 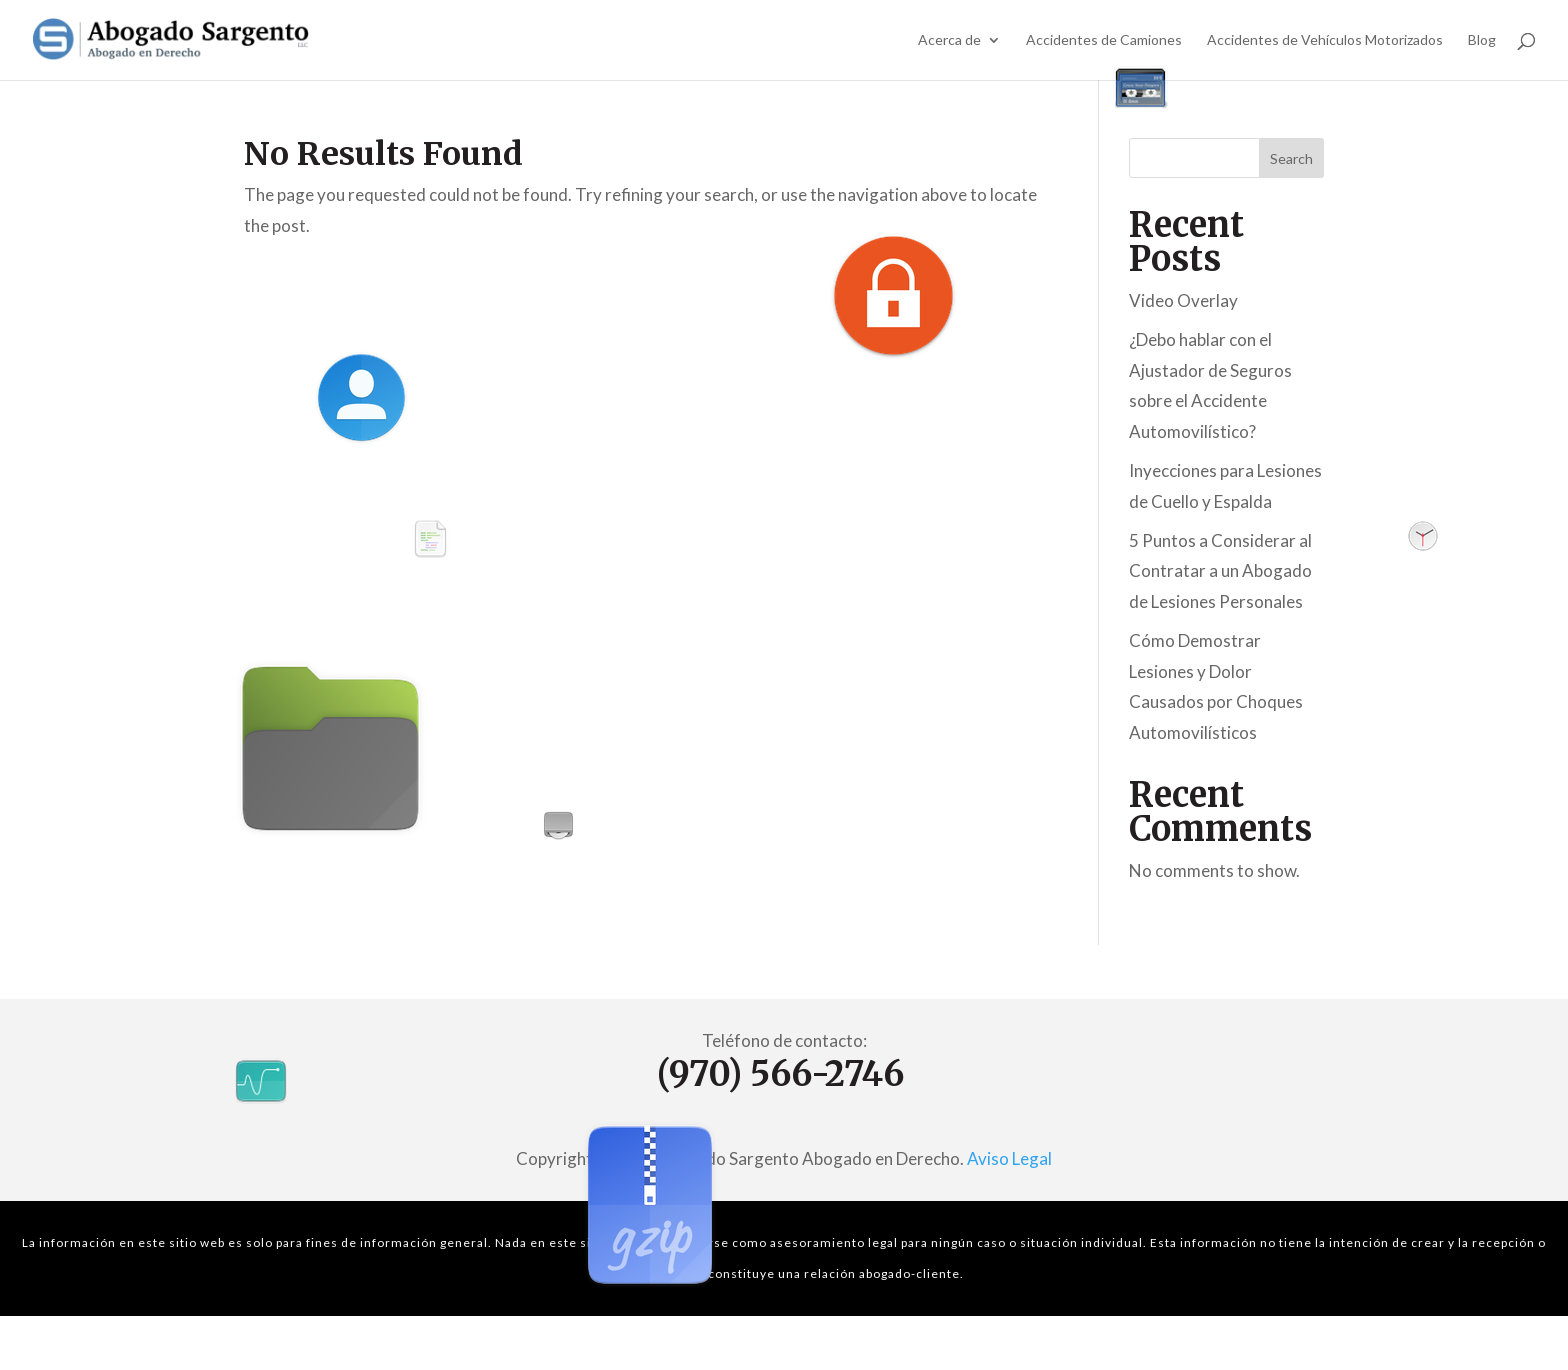 What do you see at coordinates (558, 824) in the screenshot?
I see `access optical drive or disc reader` at bounding box center [558, 824].